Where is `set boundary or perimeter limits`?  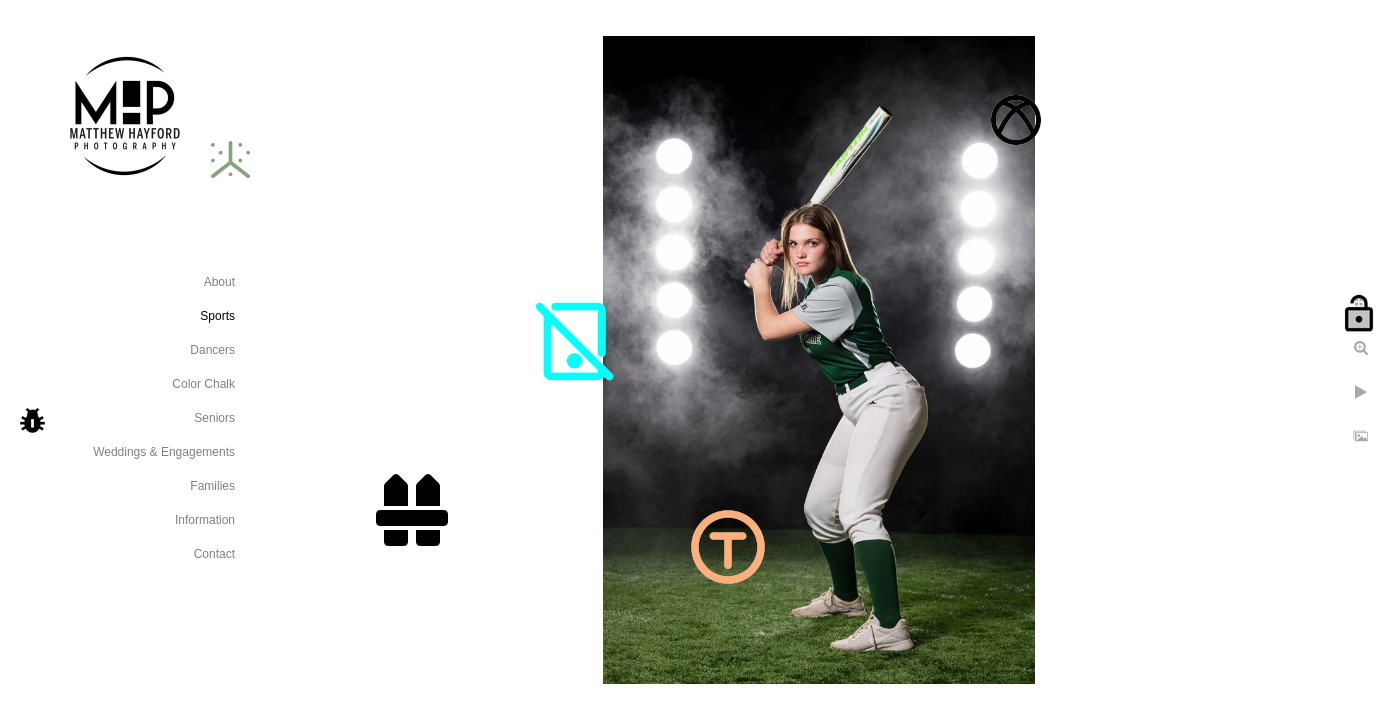 set boundary or perimeter limits is located at coordinates (412, 510).